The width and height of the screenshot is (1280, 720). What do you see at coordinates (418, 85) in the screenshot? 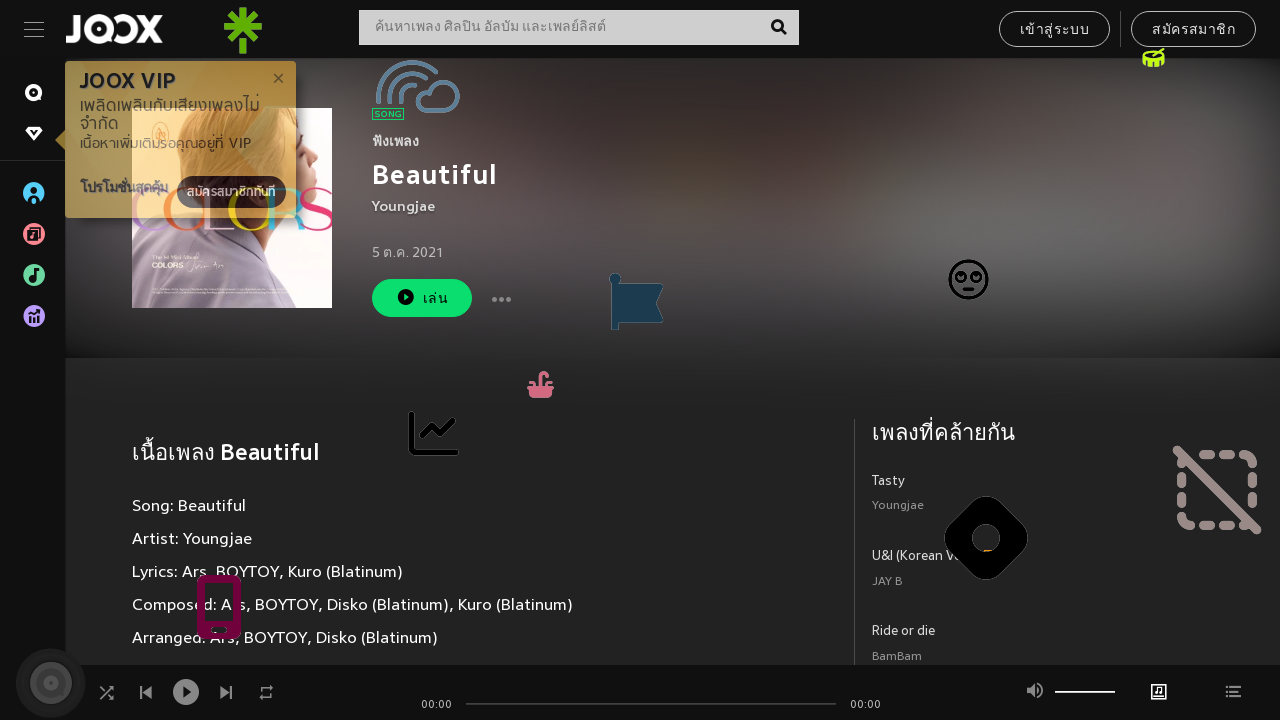
I see `view weather conditions` at bounding box center [418, 85].